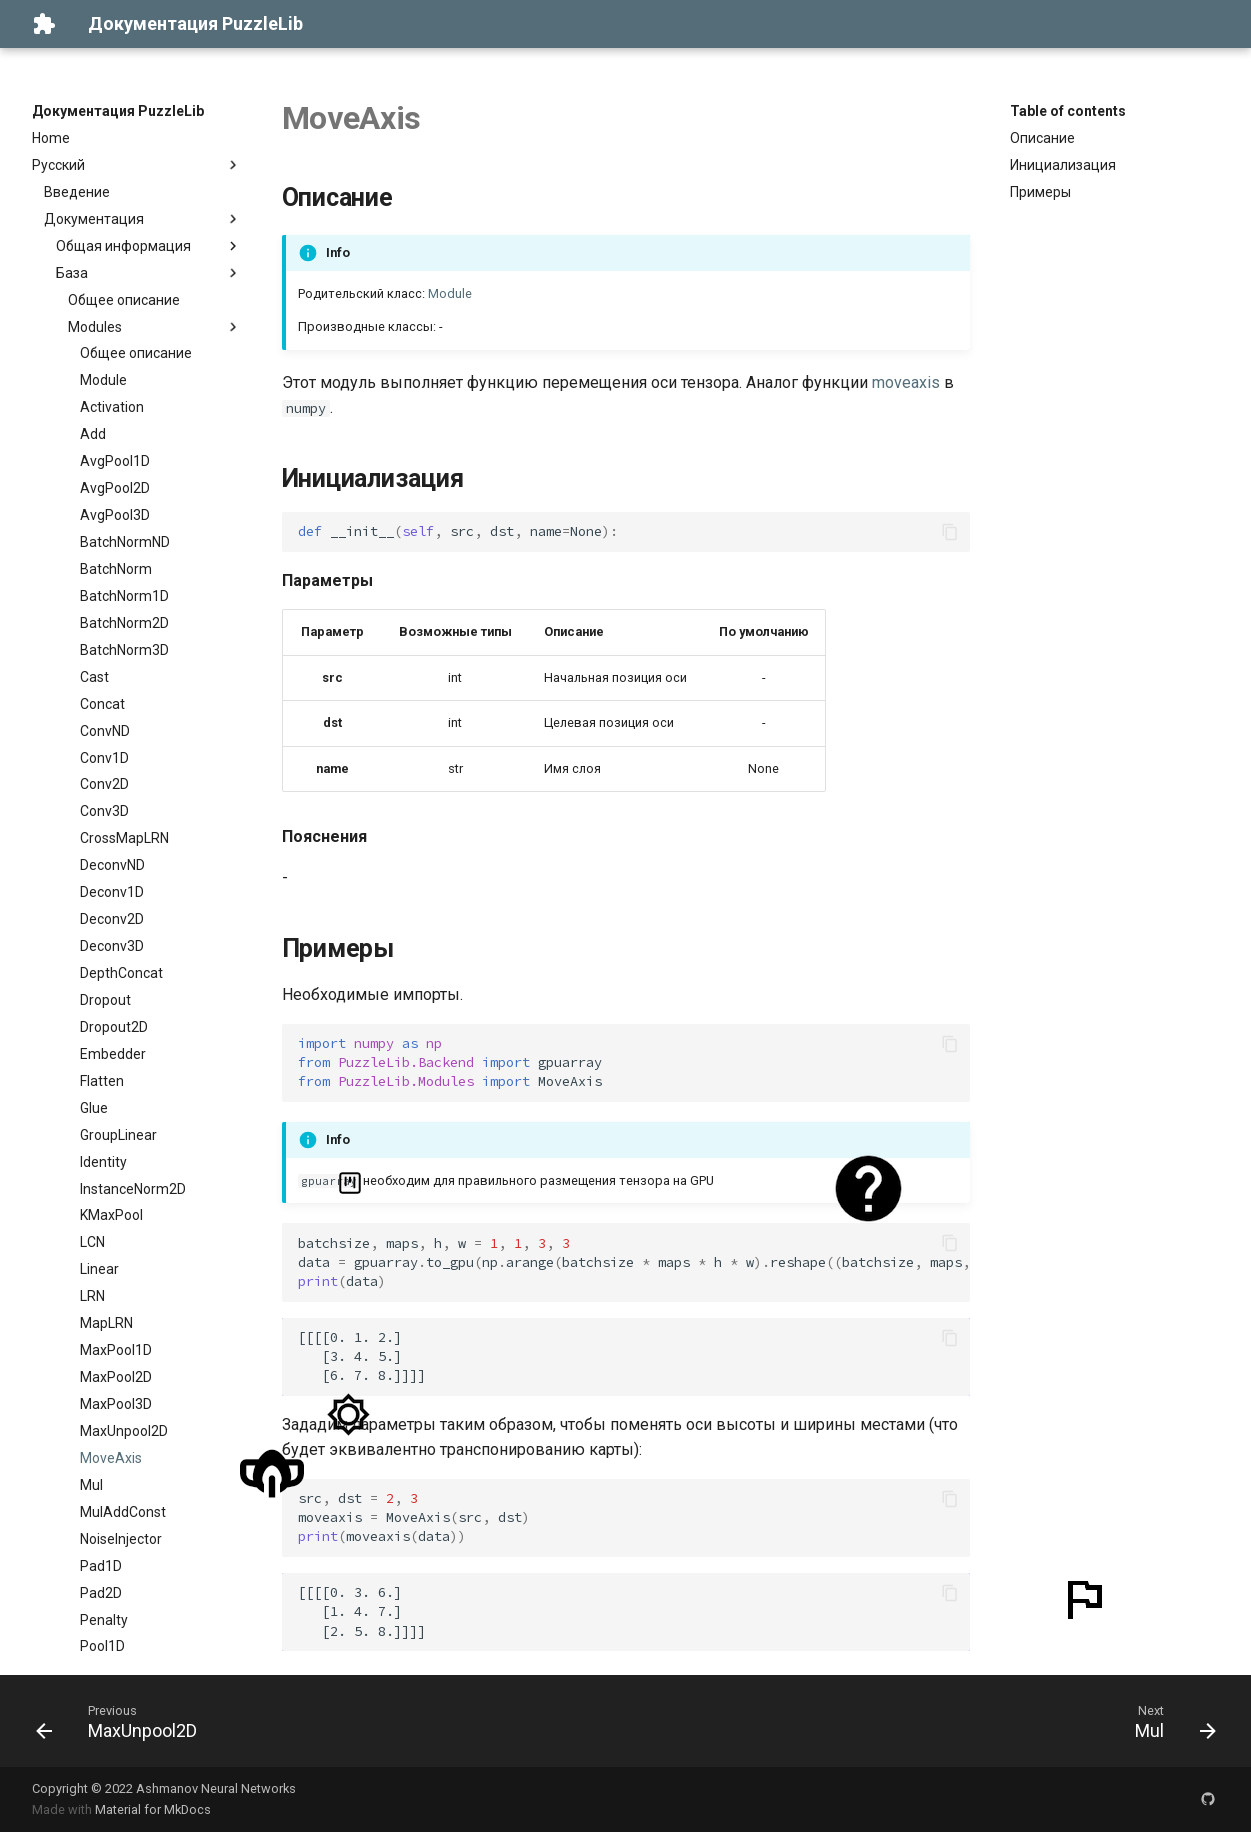 The height and width of the screenshot is (1832, 1251). What do you see at coordinates (350, 1183) in the screenshot?
I see `open kanban board view` at bounding box center [350, 1183].